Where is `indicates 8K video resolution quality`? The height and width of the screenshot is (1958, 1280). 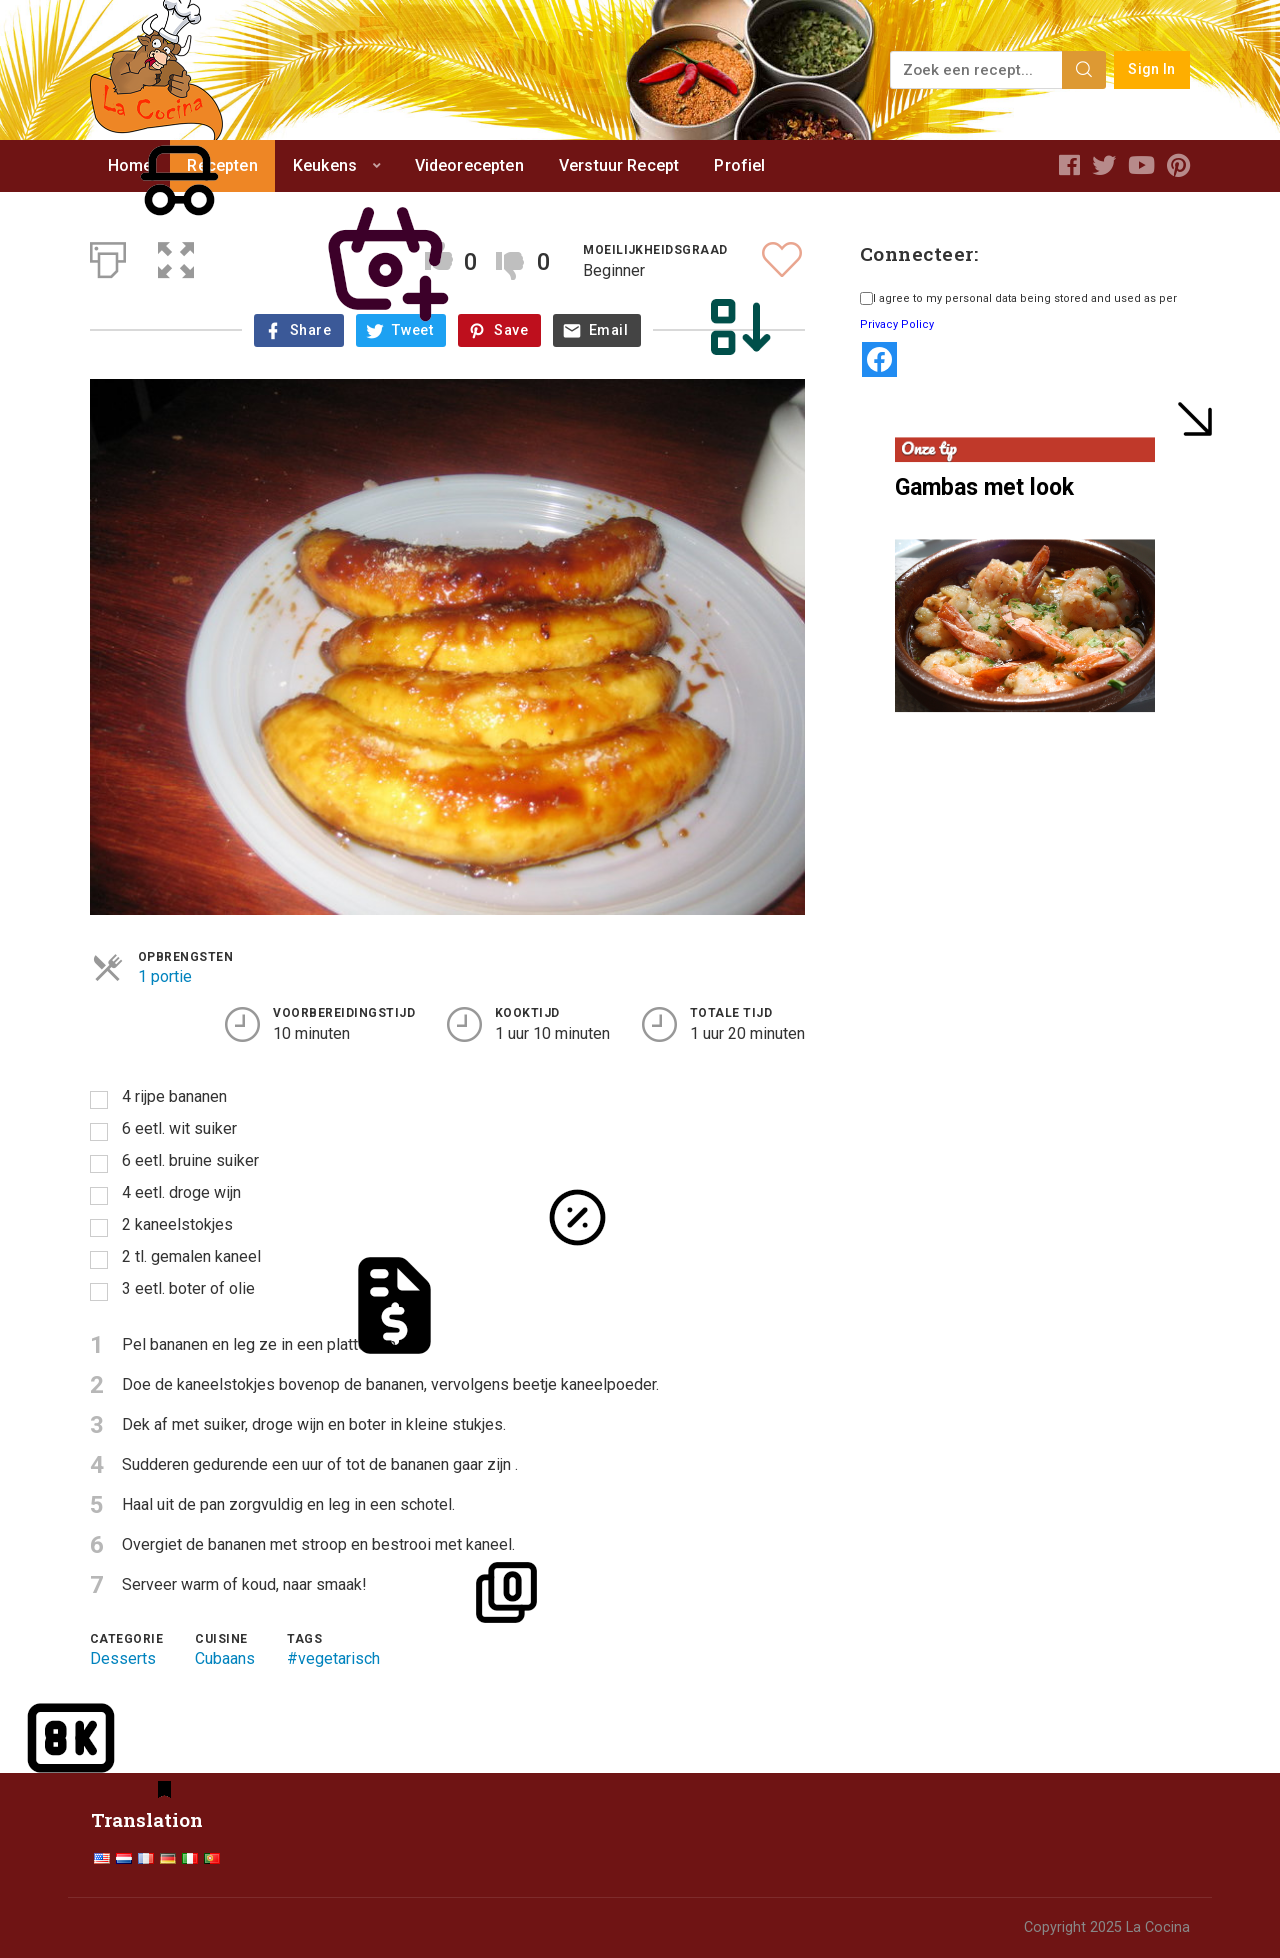
indicates 8K video resolution quality is located at coordinates (71, 1738).